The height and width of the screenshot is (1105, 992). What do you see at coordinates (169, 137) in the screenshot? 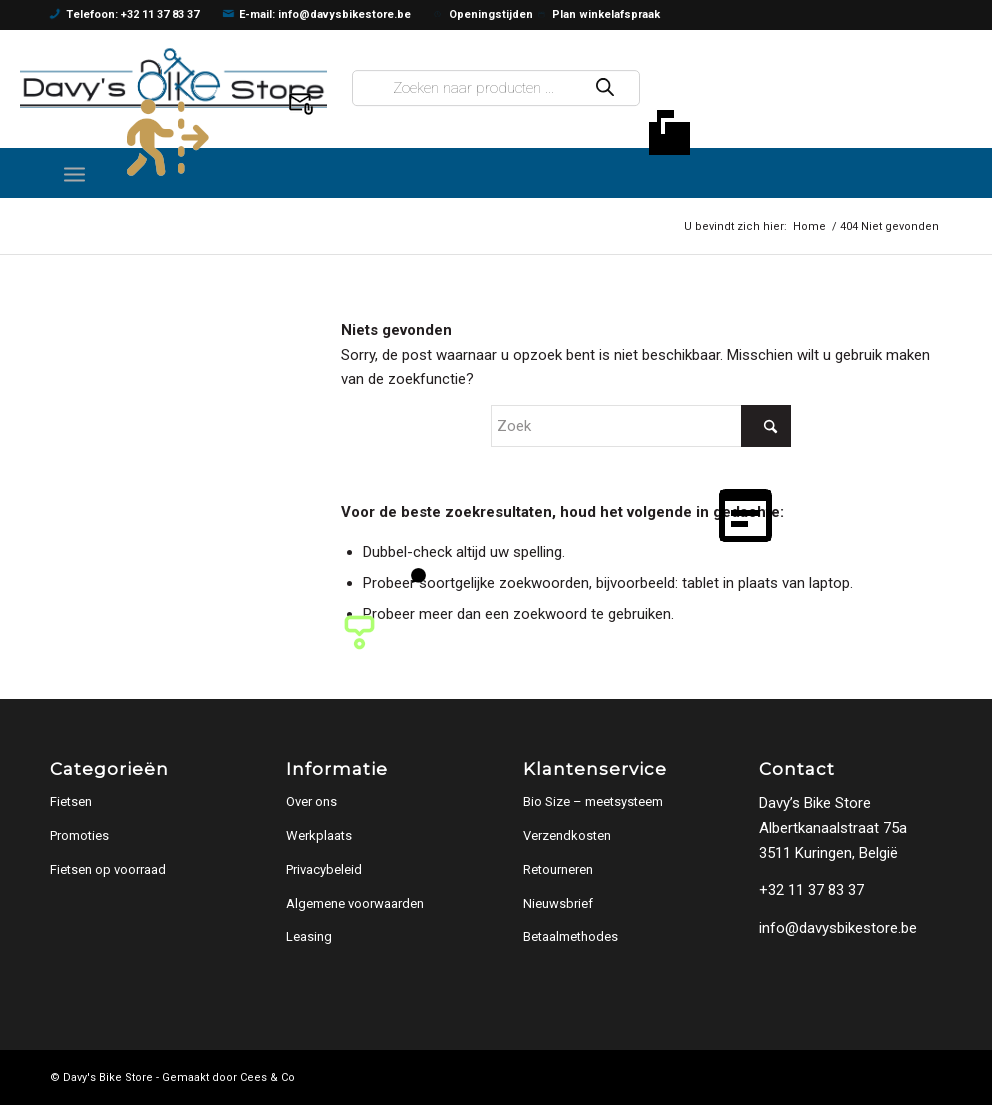
I see `exit or leave current area` at bounding box center [169, 137].